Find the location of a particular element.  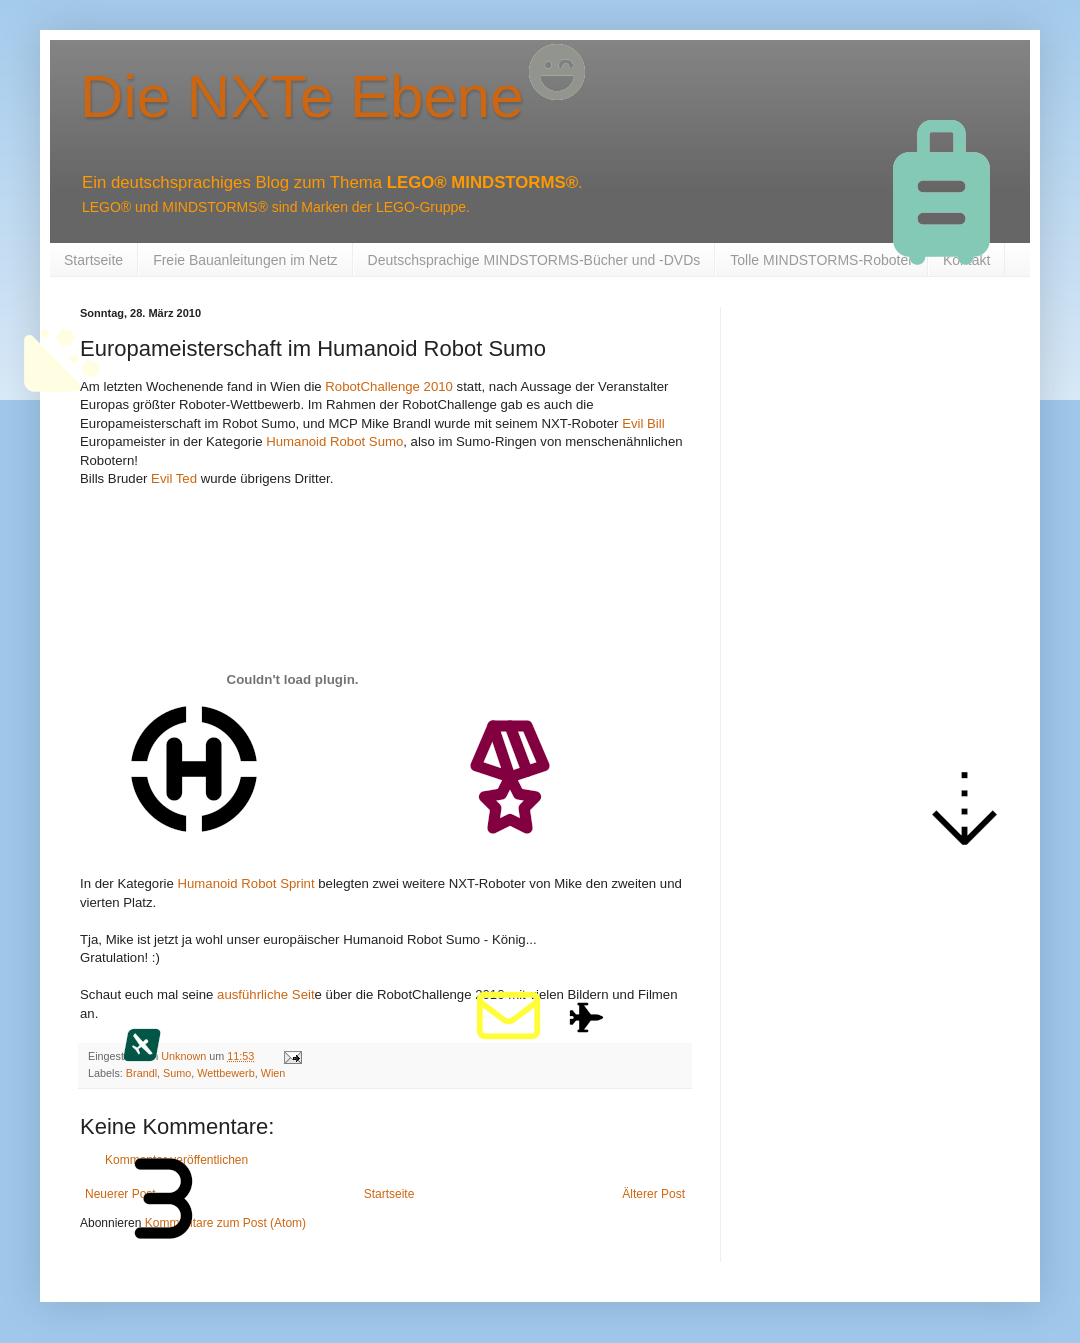

access travel or trip planning features is located at coordinates (941, 192).